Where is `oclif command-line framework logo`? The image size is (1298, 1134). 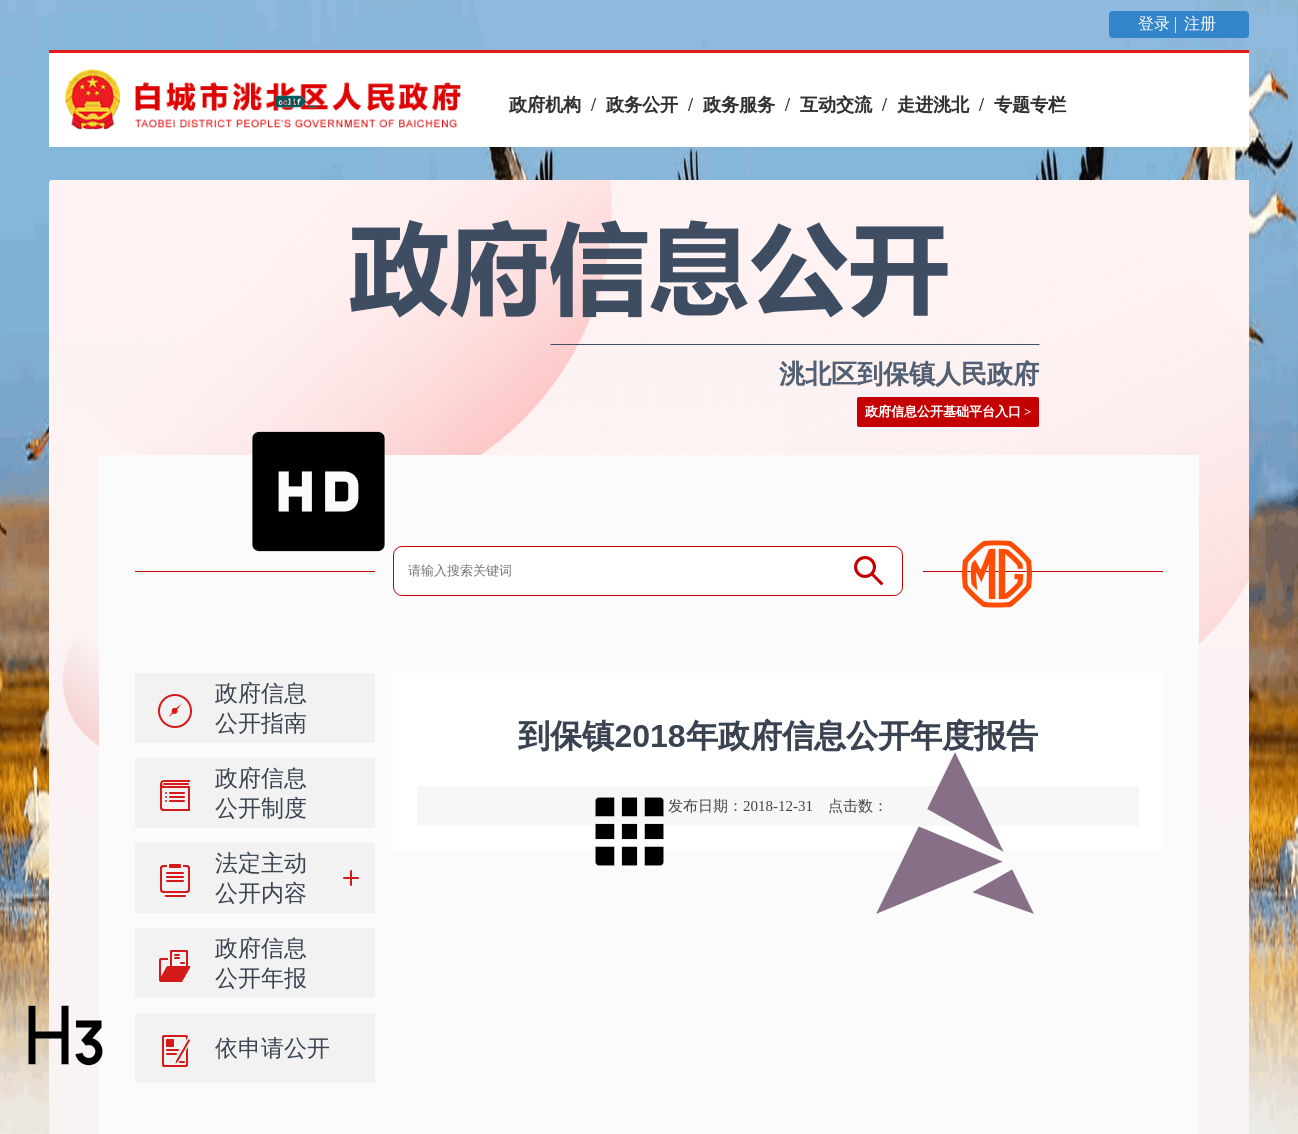
oclif command-line framework logo is located at coordinates (296, 101).